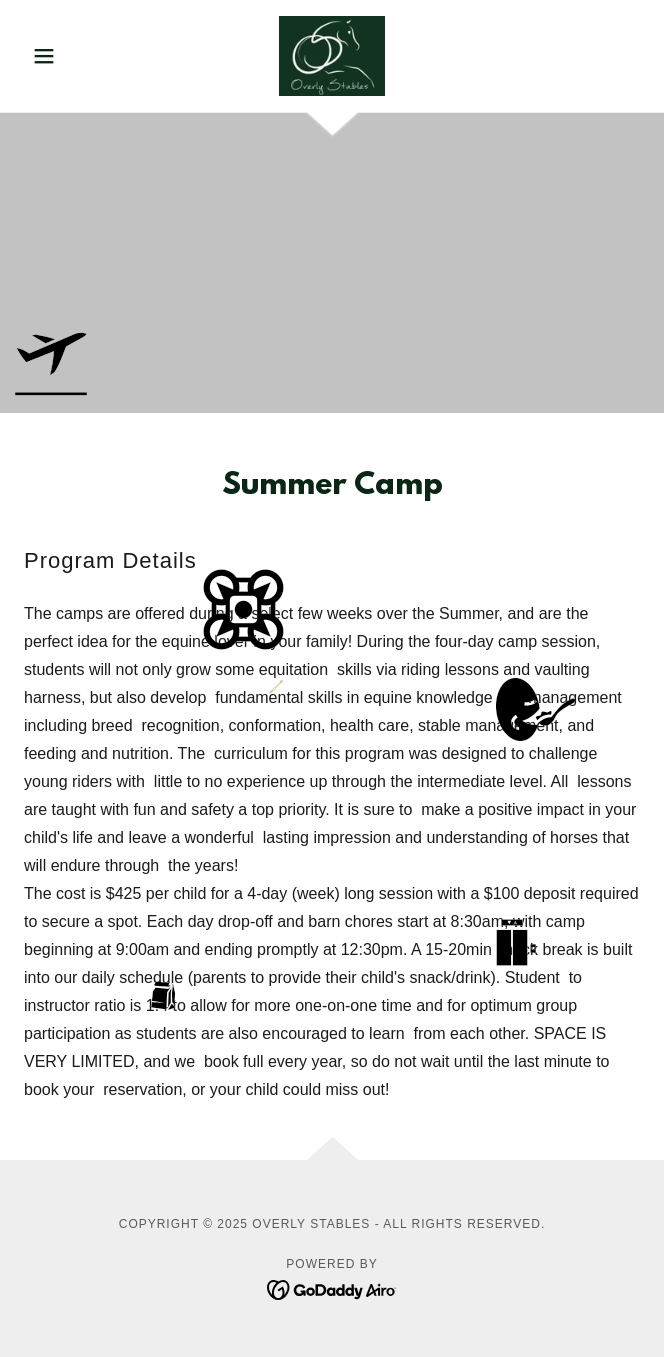  What do you see at coordinates (51, 363) in the screenshot?
I see `view departing flights` at bounding box center [51, 363].